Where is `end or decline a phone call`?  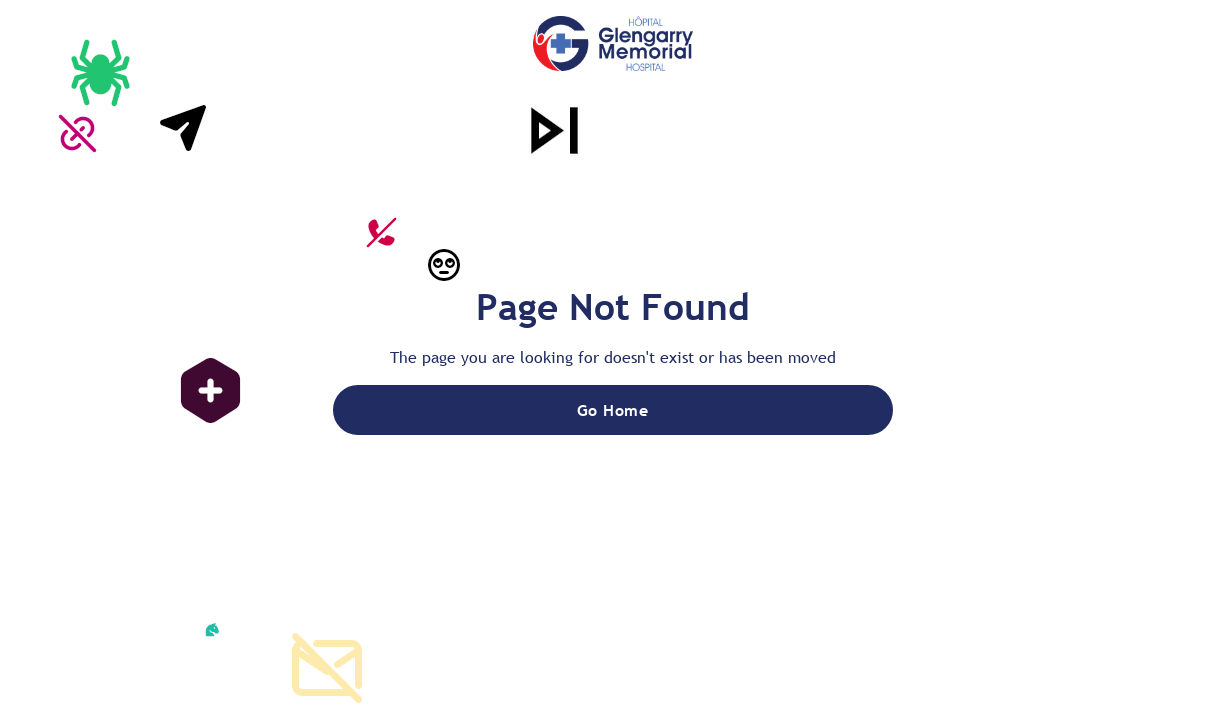
end or decline a phone call is located at coordinates (381, 232).